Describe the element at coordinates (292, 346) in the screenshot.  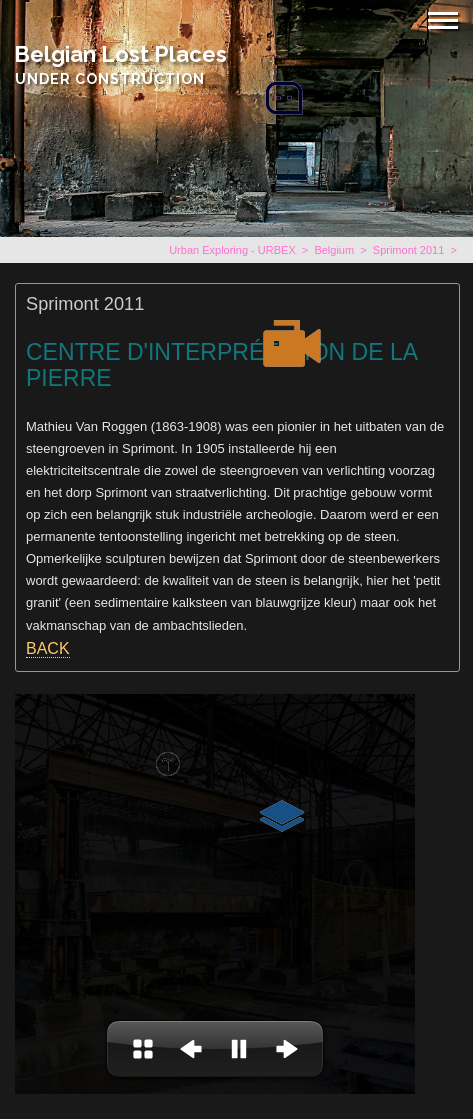
I see `start recording video` at that location.